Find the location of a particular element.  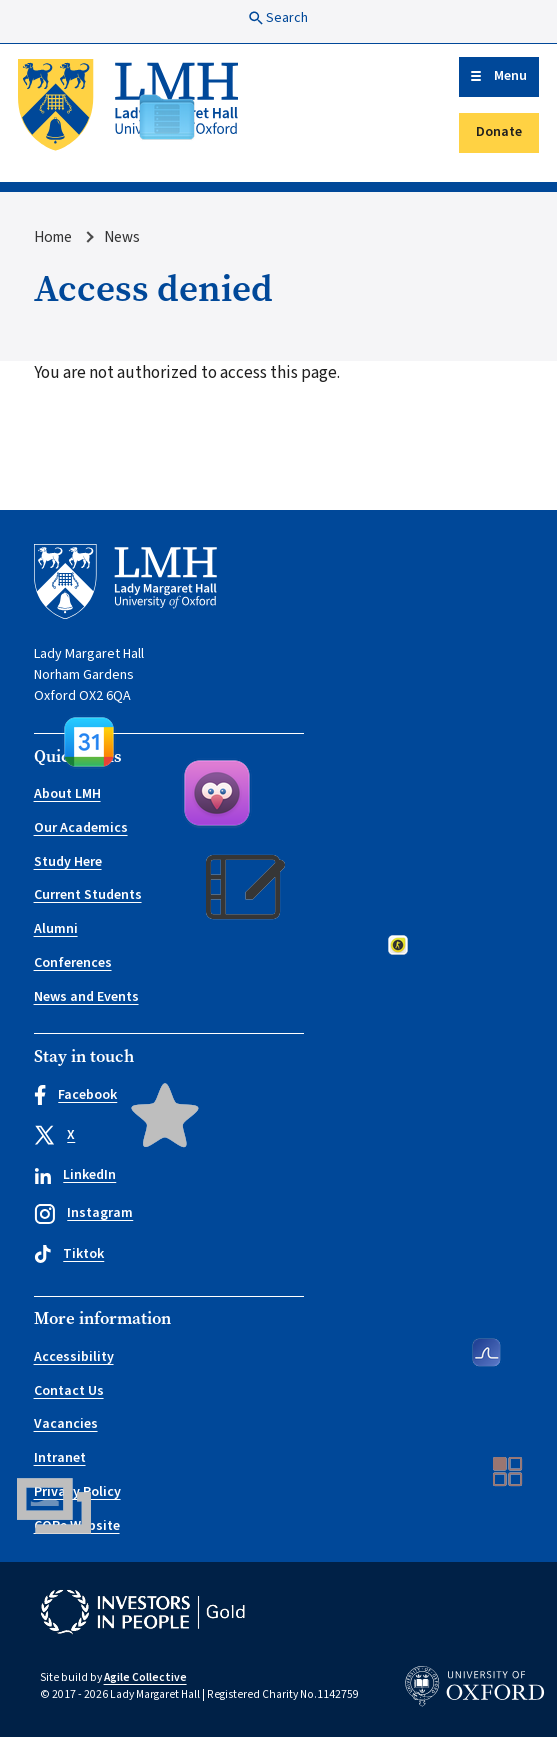

open Google Calendar app is located at coordinates (89, 742).